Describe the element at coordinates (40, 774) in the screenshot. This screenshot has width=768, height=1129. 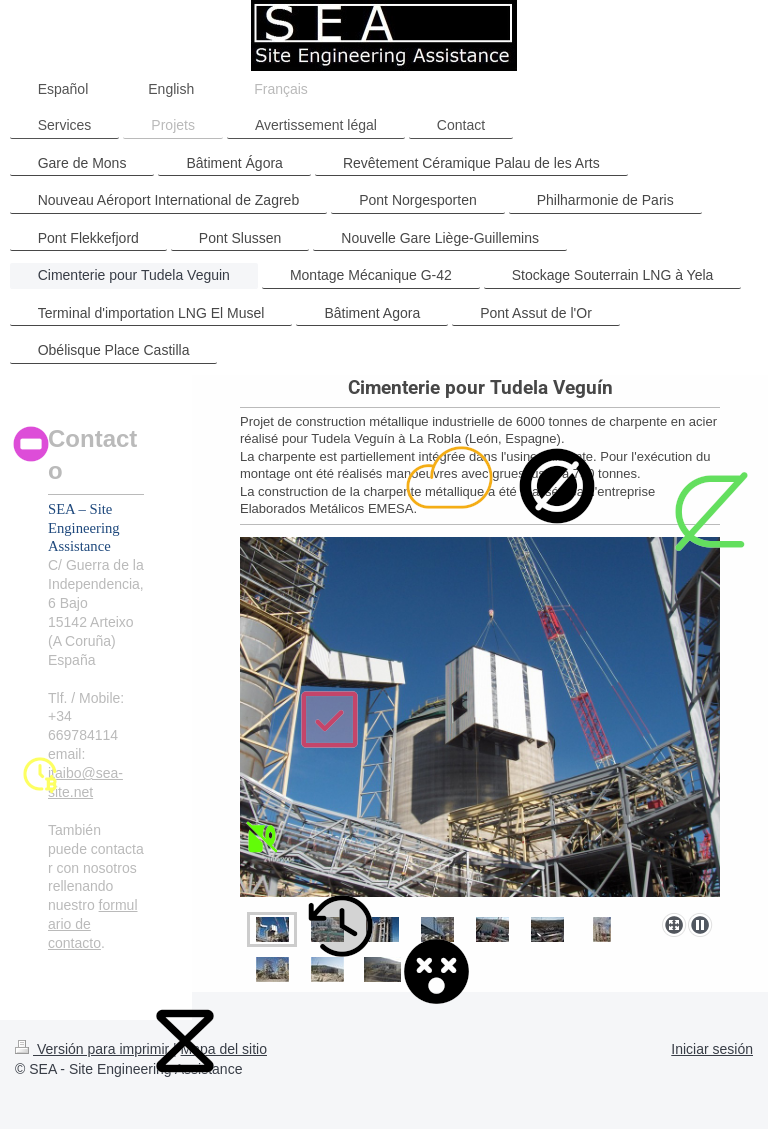
I see `view bitcoin transaction history` at that location.